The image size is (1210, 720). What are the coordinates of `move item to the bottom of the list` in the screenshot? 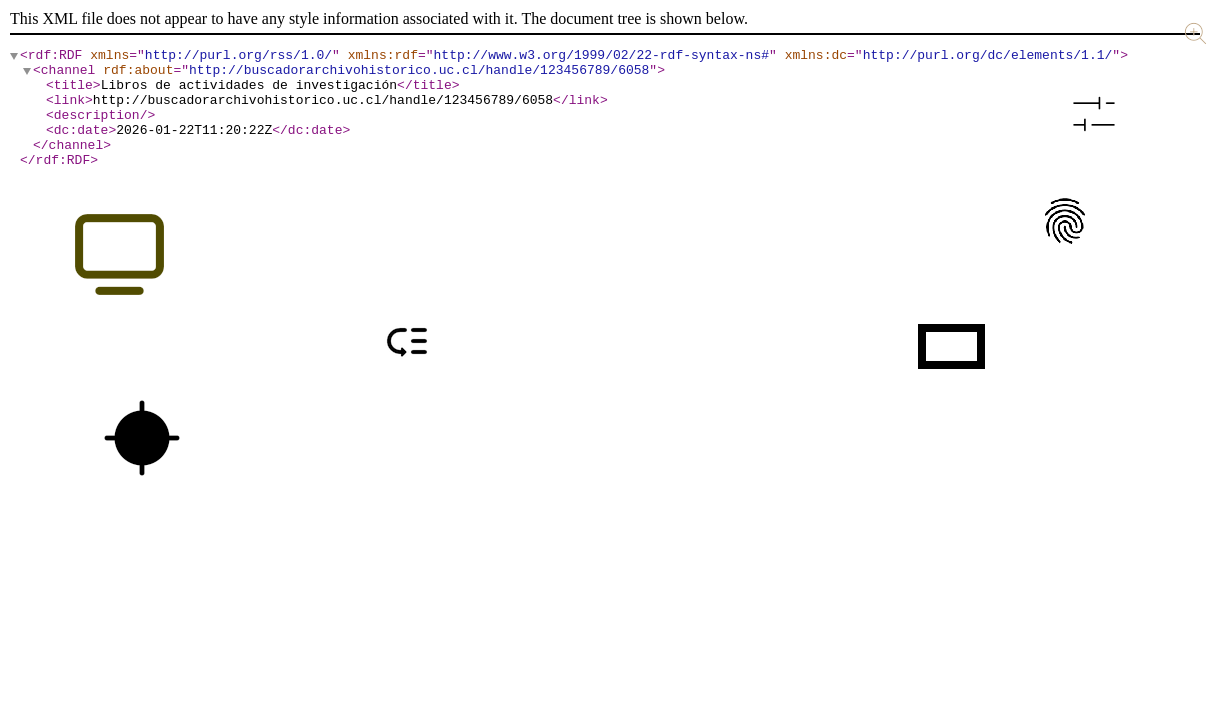 It's located at (407, 342).